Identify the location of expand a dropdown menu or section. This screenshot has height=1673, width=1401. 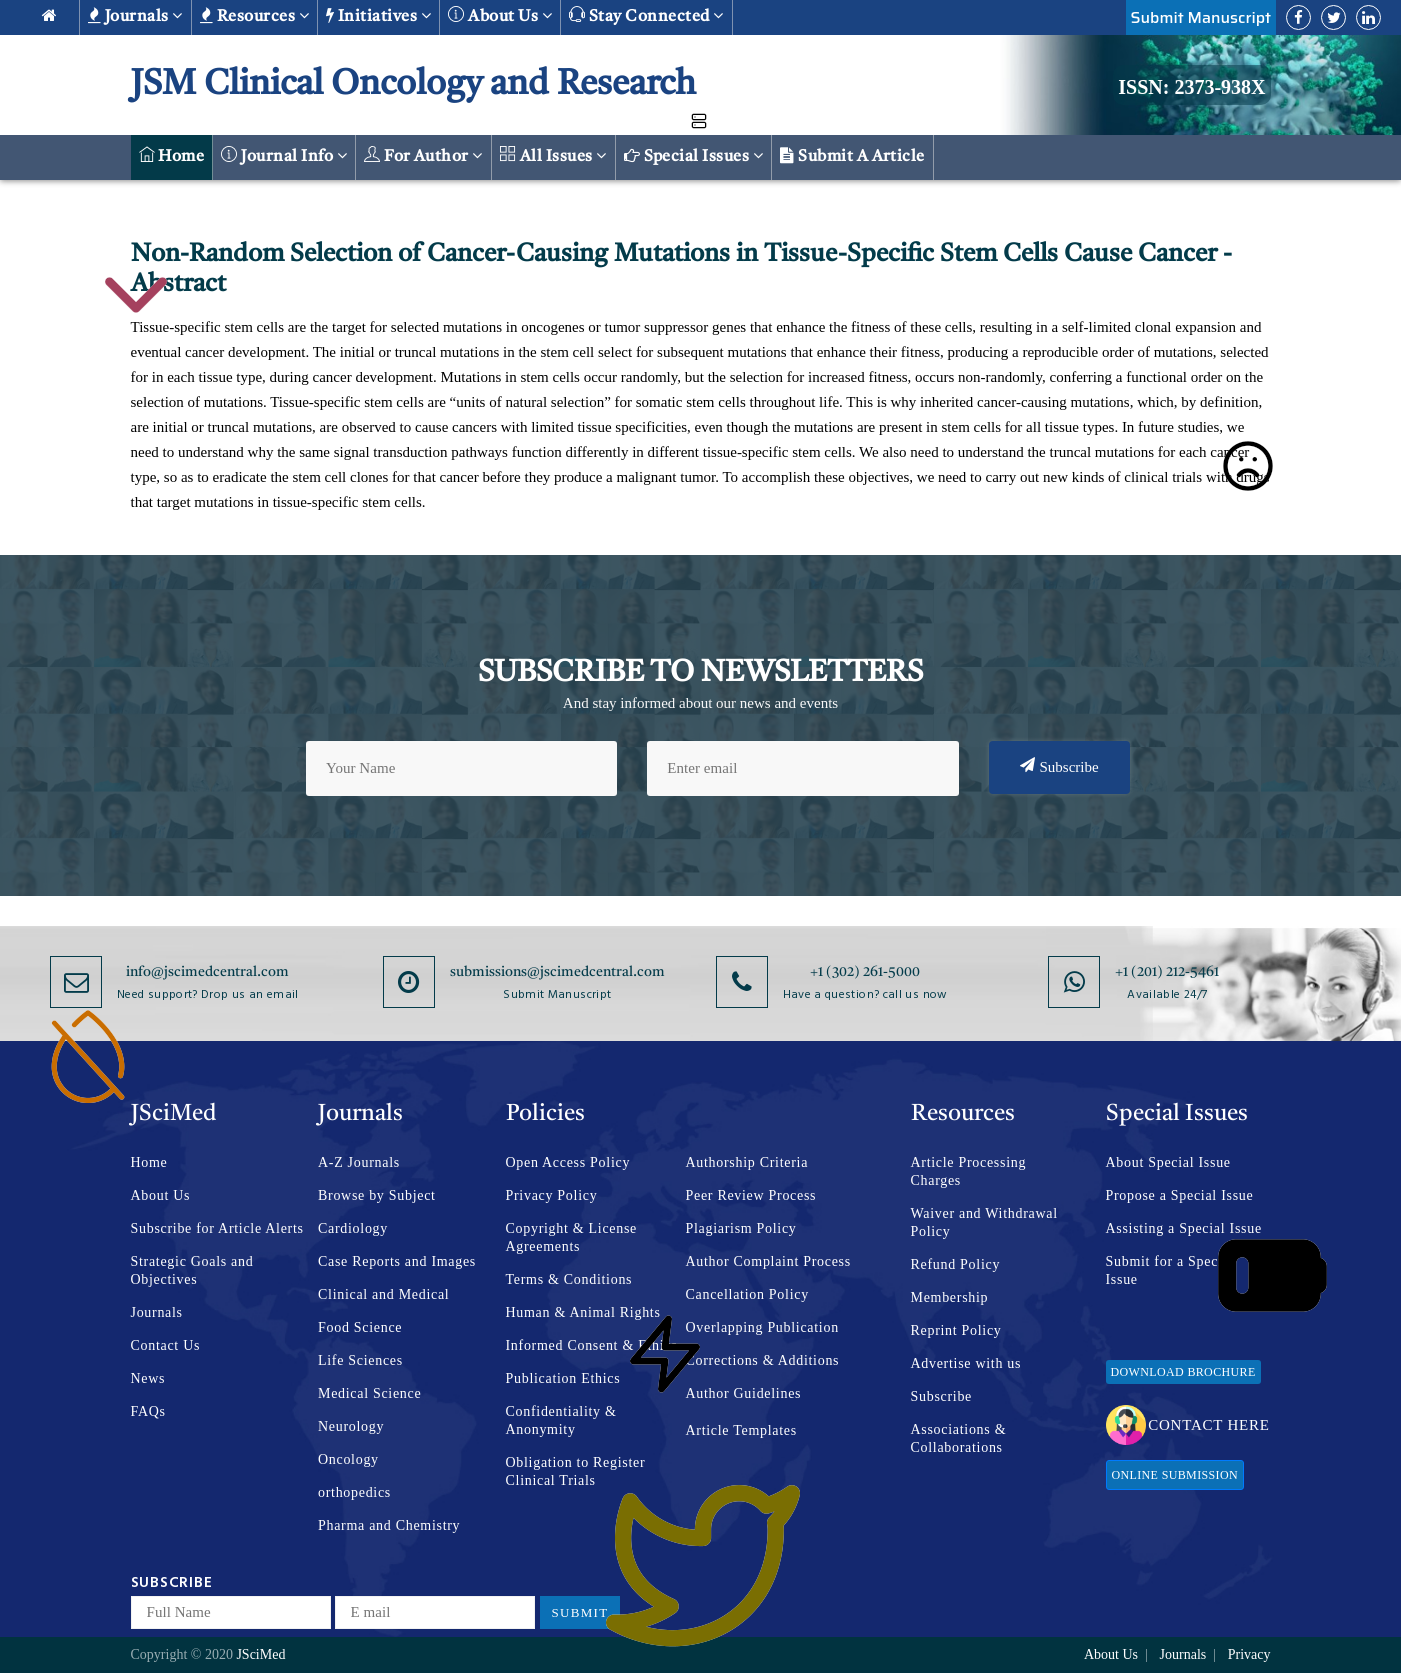
(136, 295).